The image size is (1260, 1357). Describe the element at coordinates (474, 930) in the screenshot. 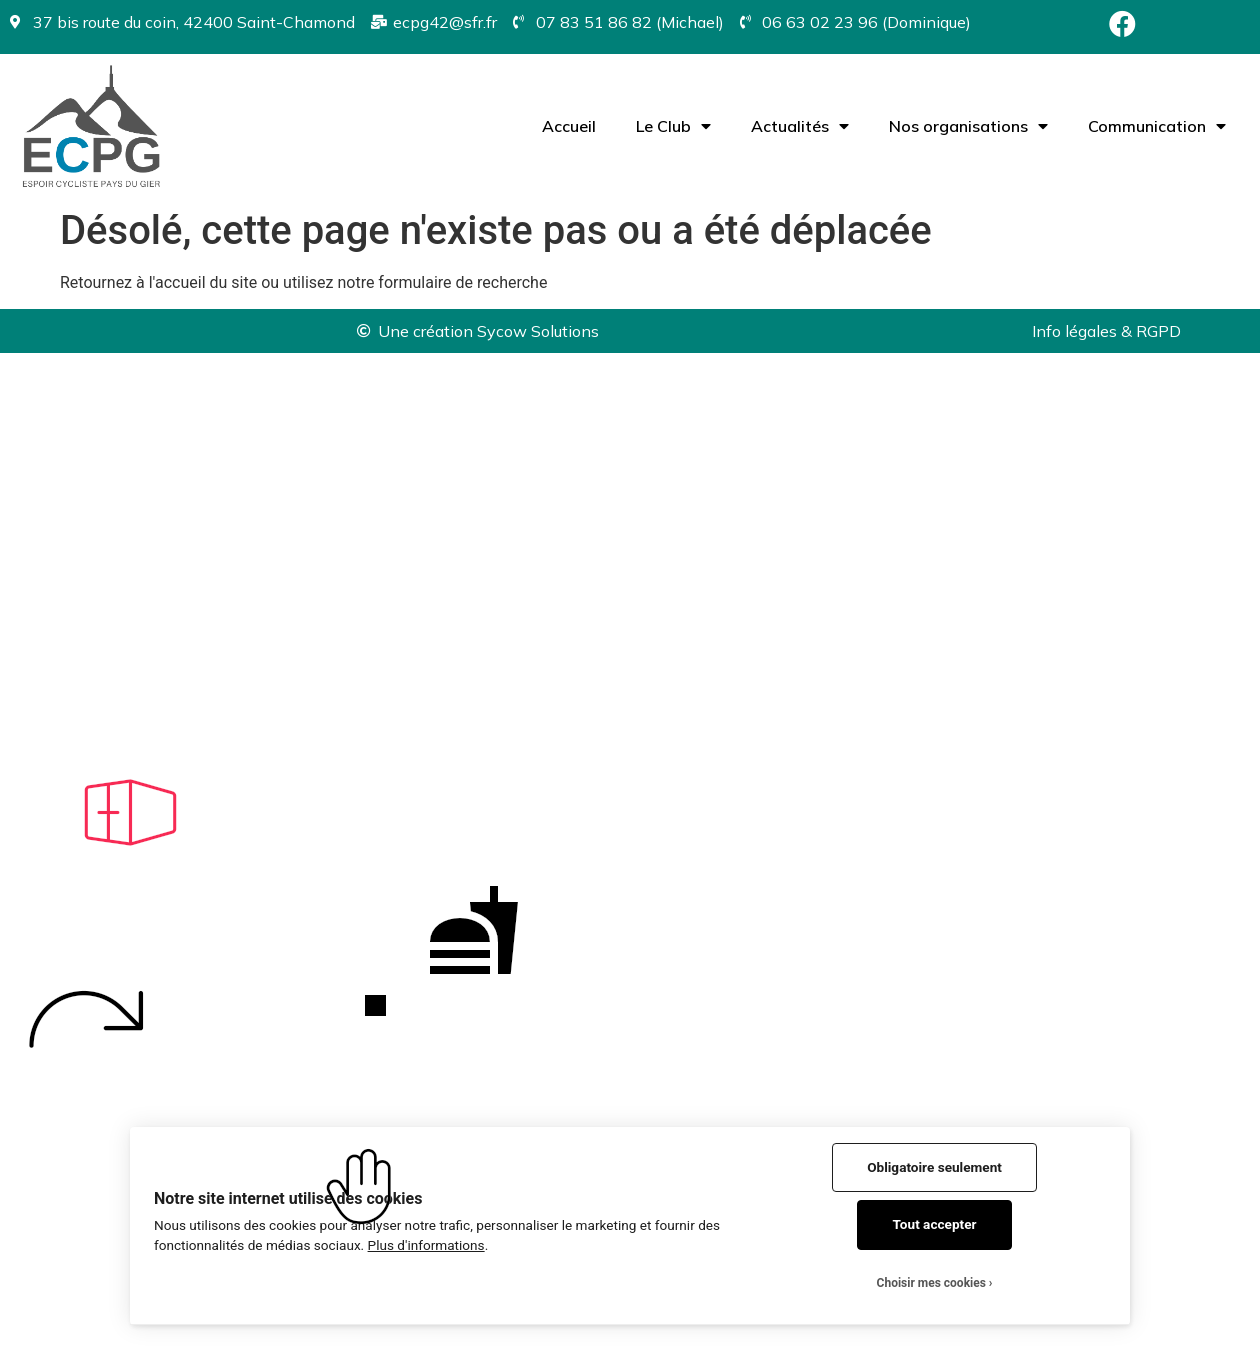

I see `find nearby fast food restaurants` at that location.